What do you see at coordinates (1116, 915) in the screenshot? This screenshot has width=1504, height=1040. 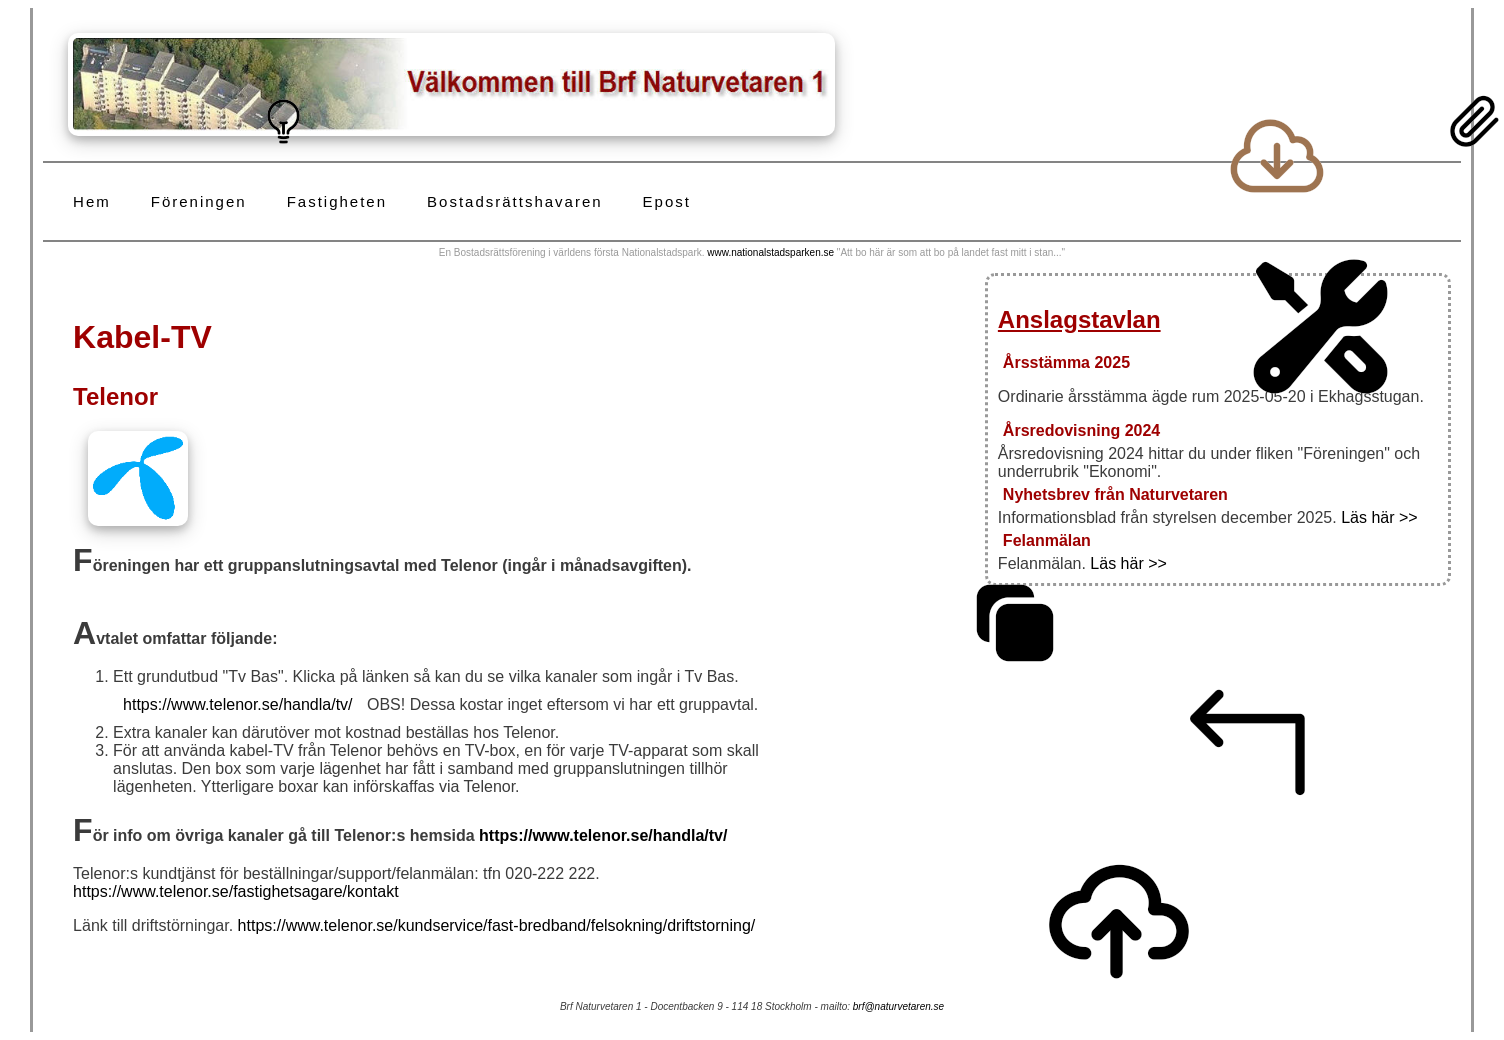 I see `upload file to cloud storage` at bounding box center [1116, 915].